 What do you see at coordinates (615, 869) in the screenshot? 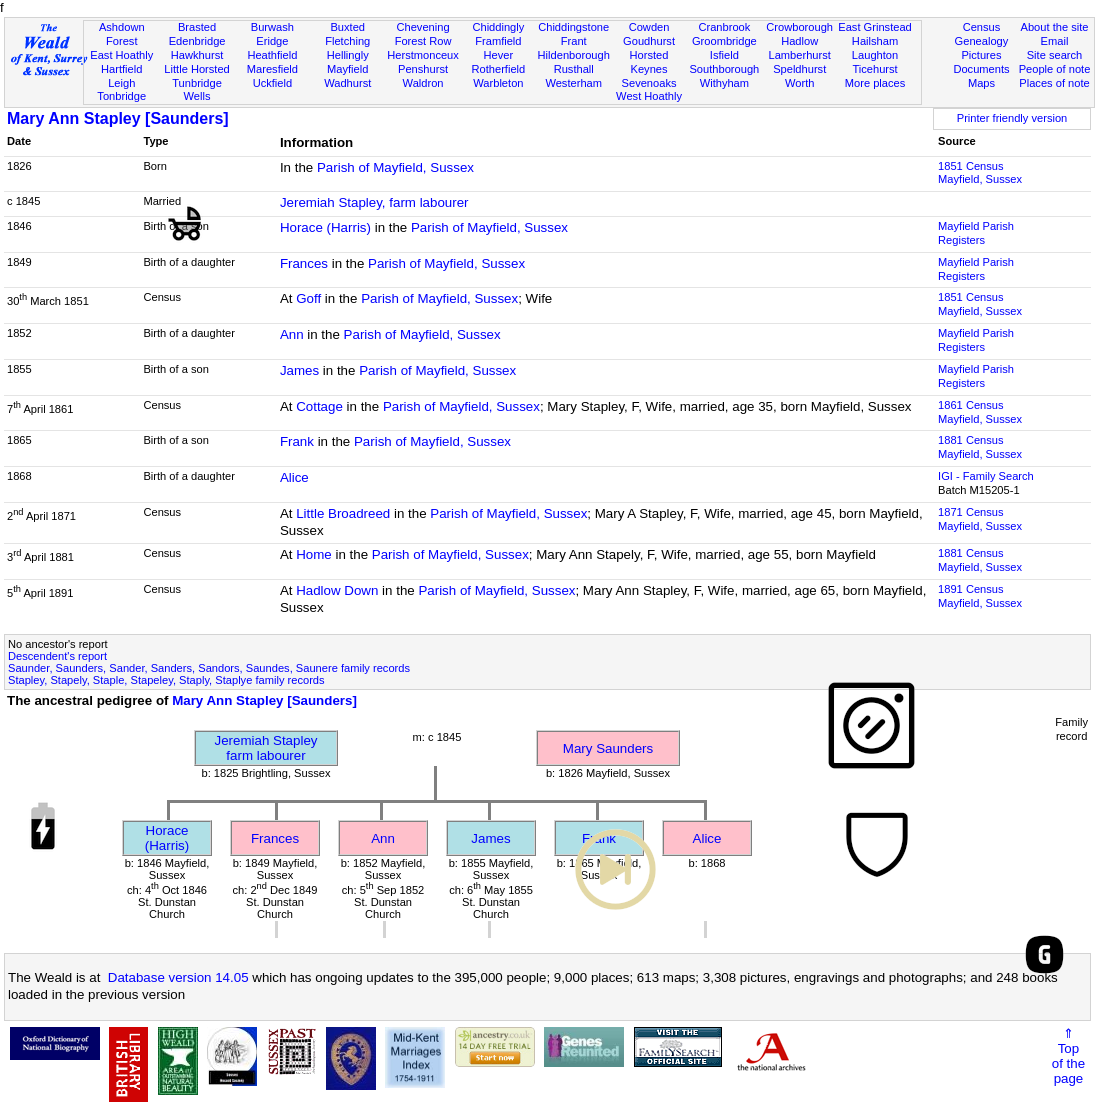
I see `skip to the next track` at bounding box center [615, 869].